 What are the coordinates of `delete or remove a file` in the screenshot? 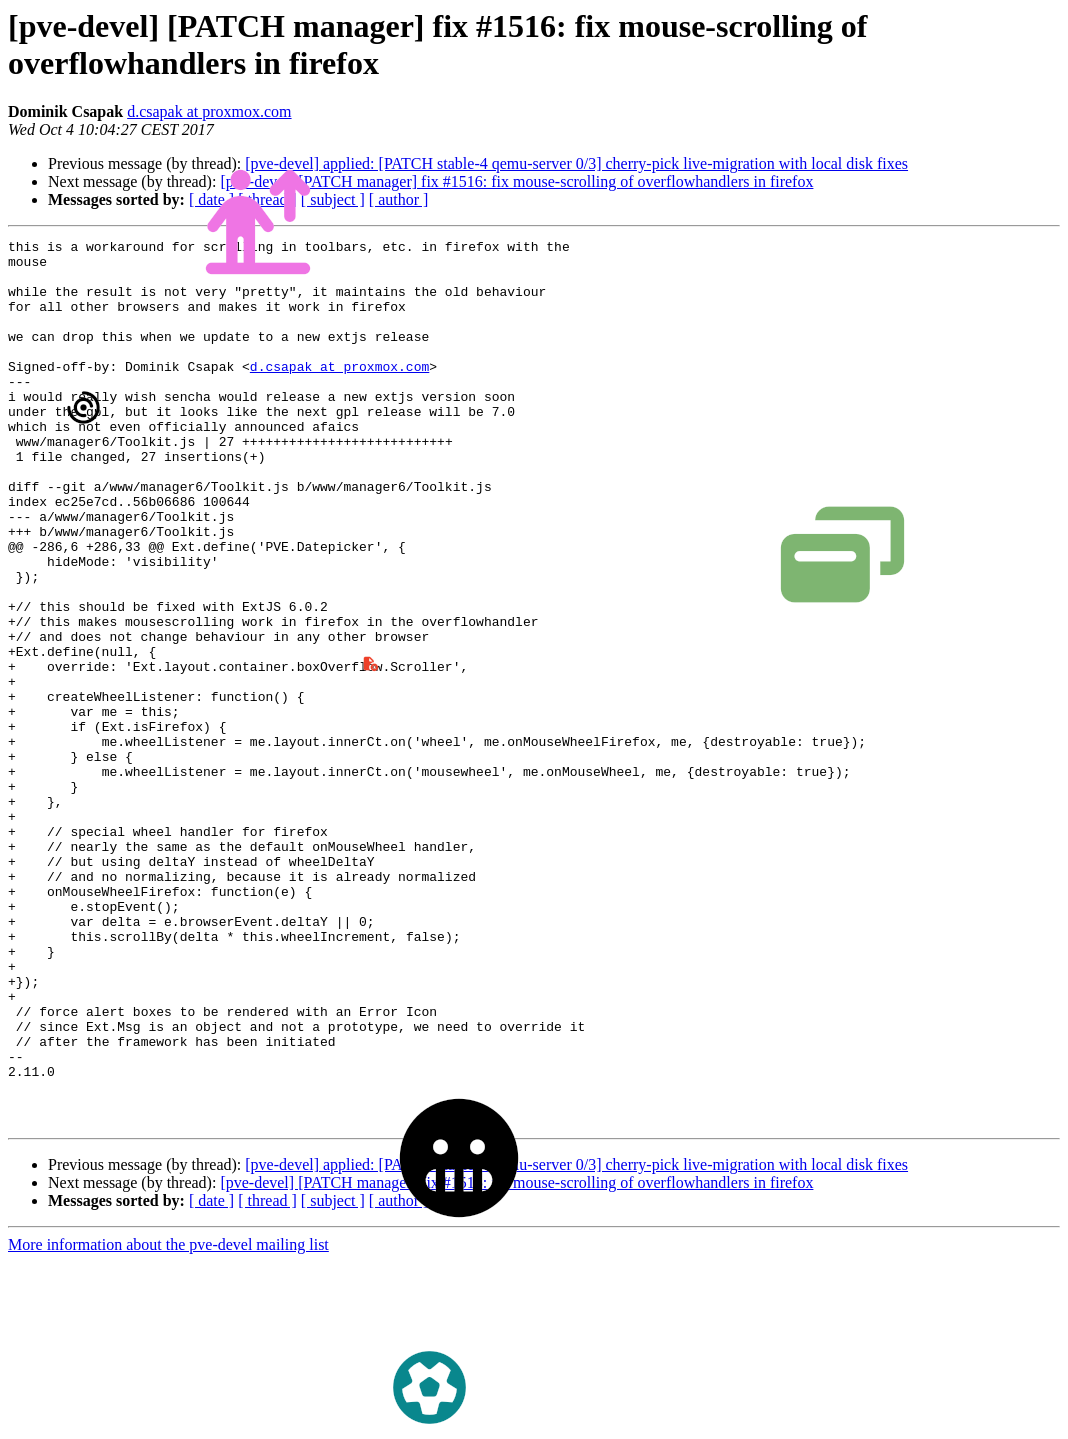 It's located at (370, 663).